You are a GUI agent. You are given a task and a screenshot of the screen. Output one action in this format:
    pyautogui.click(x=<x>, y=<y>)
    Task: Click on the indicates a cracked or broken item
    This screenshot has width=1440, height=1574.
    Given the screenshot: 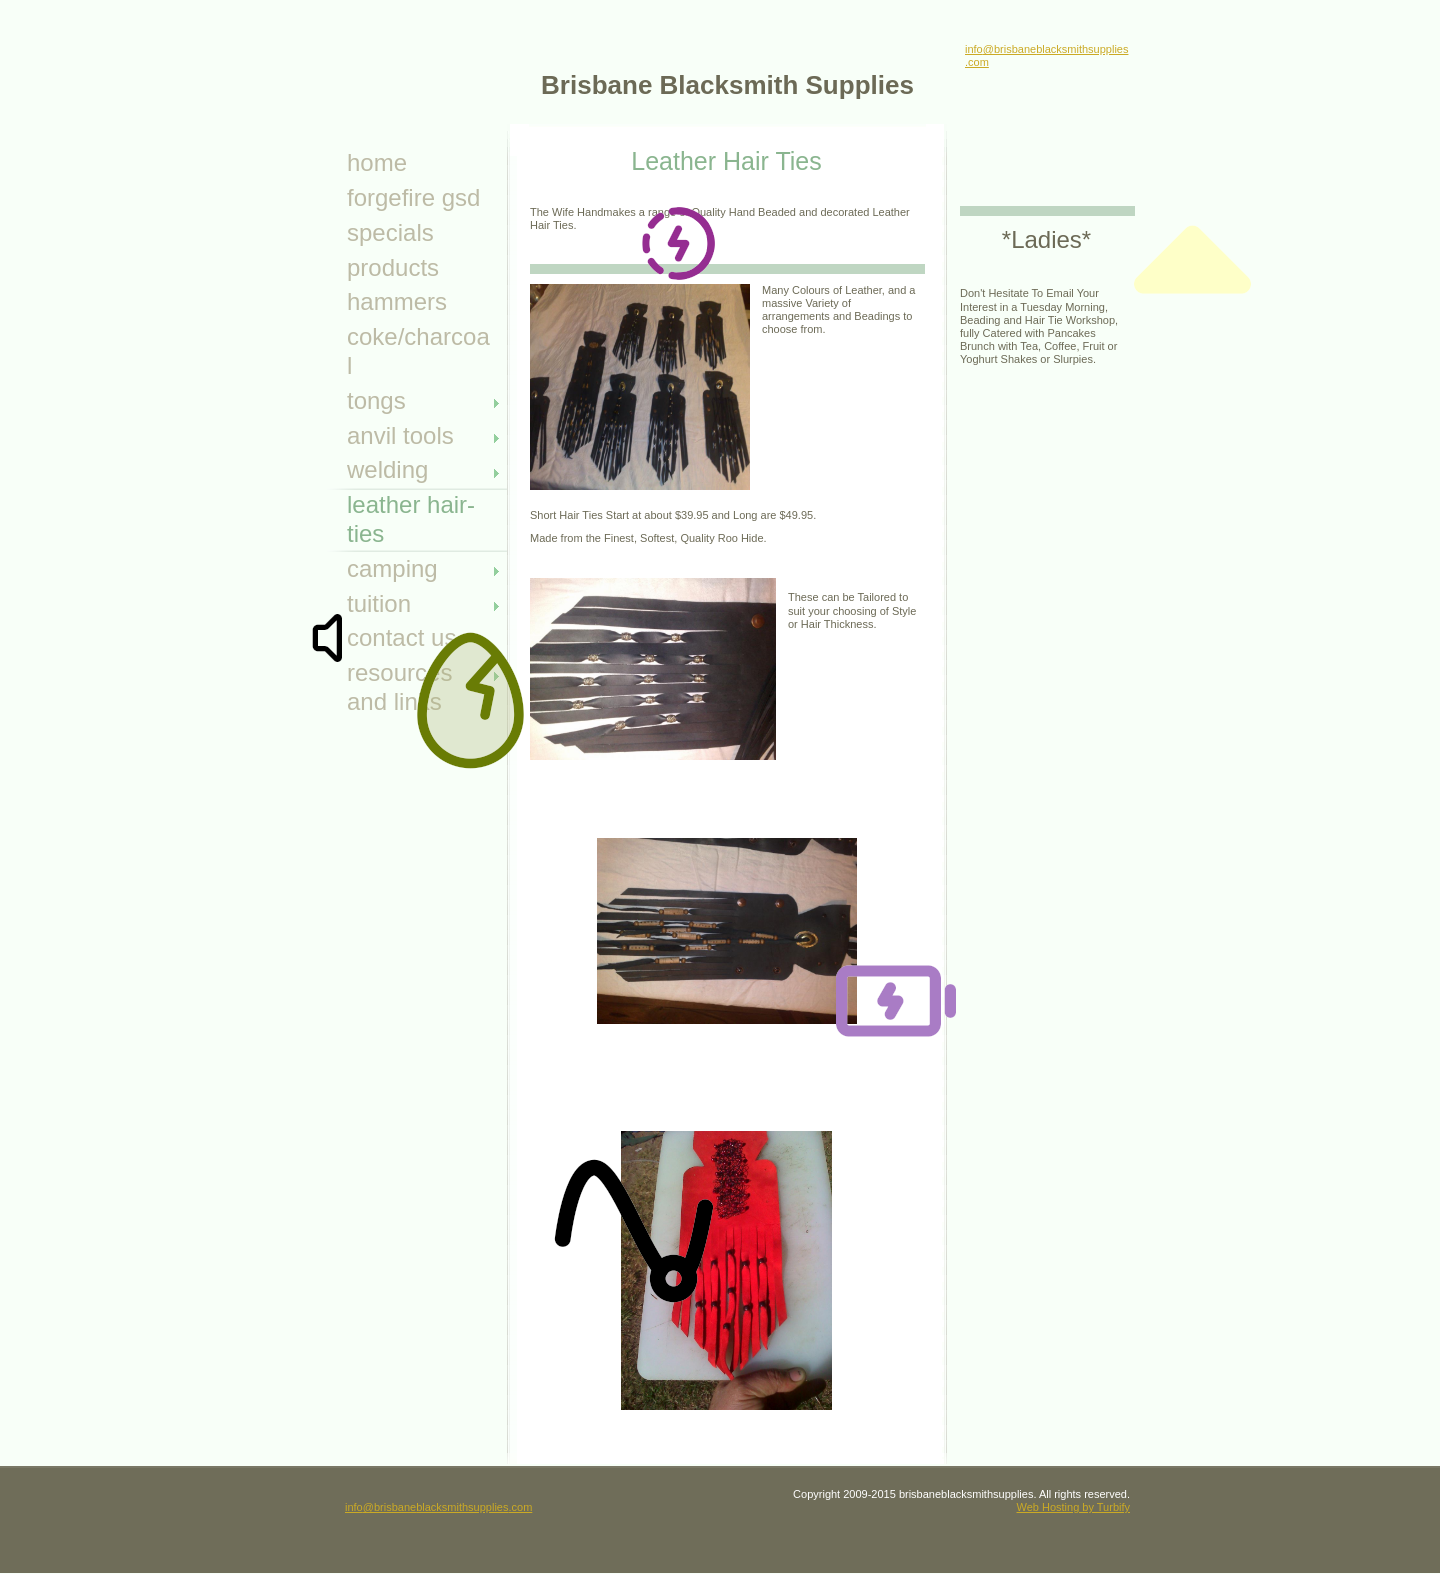 What is the action you would take?
    pyautogui.click(x=470, y=700)
    